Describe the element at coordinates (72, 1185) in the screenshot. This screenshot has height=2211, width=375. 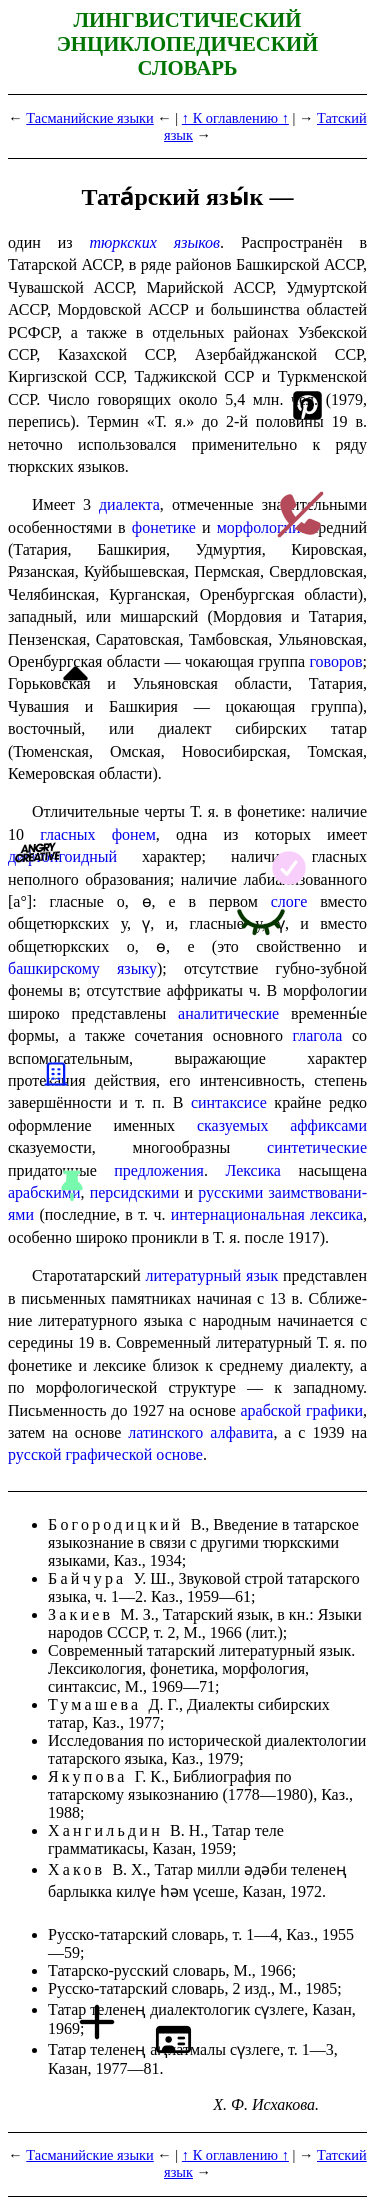
I see `pin an item to keep it visible` at that location.